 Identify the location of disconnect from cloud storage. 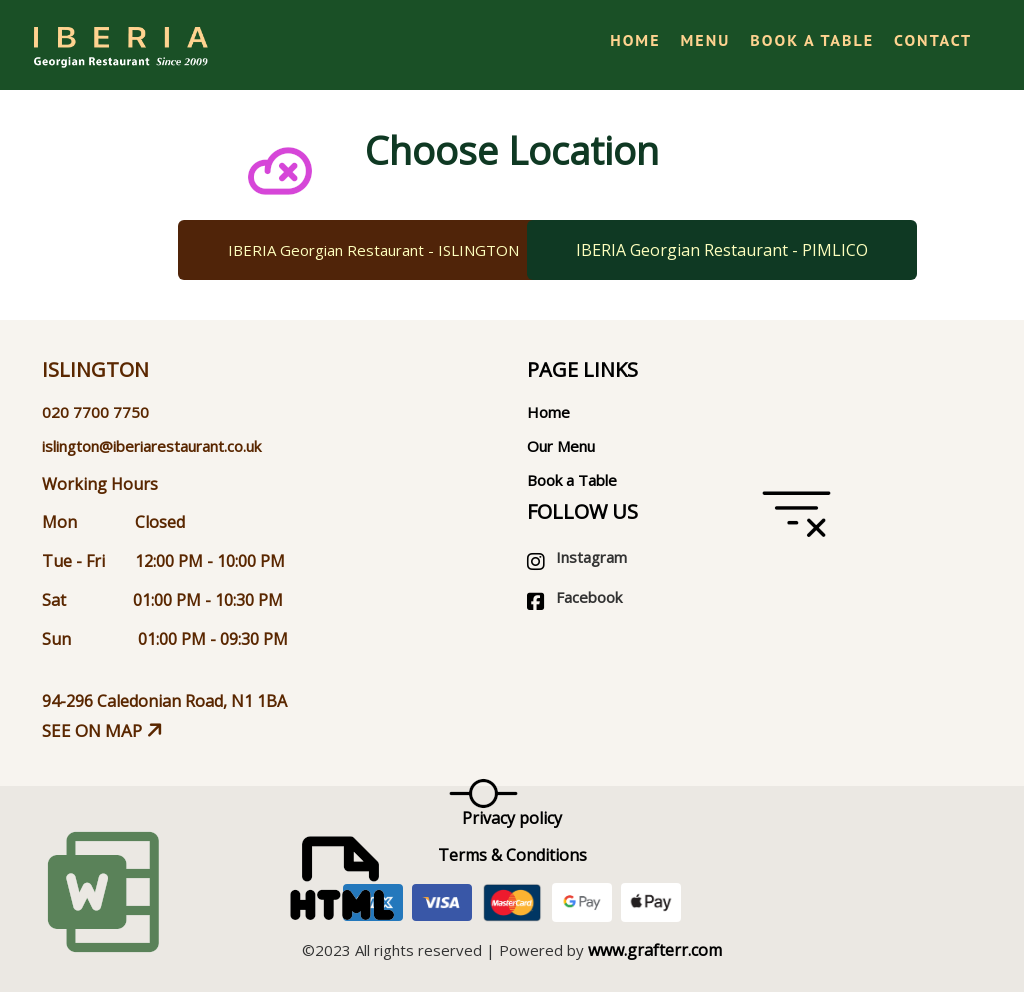
(280, 171).